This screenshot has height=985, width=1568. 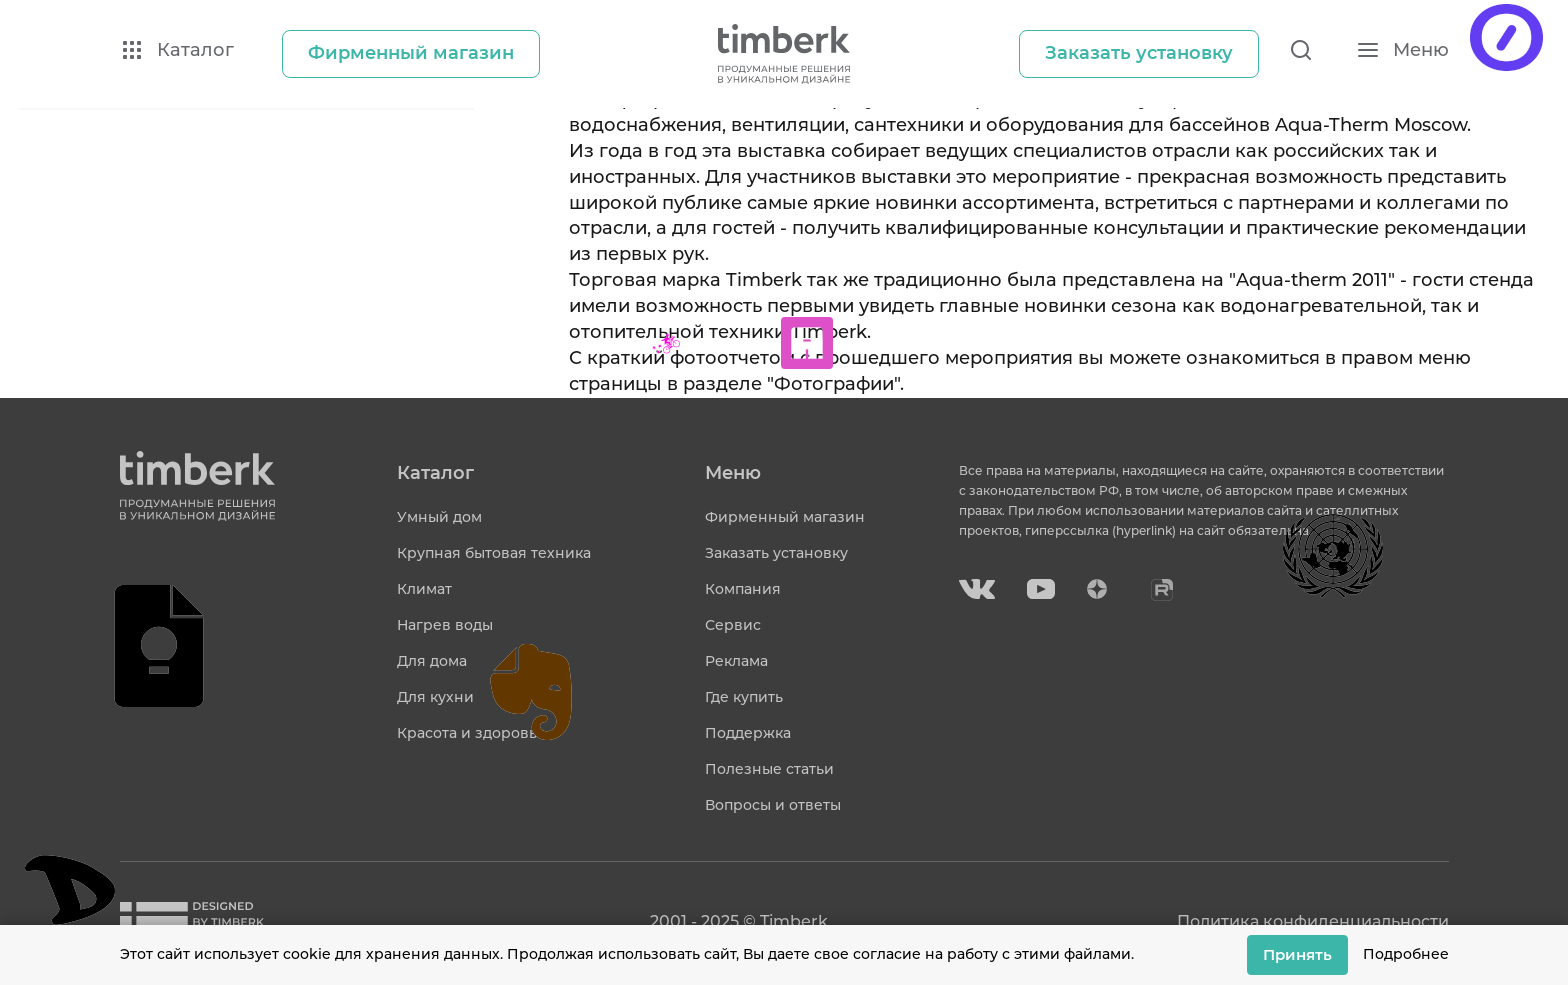 I want to click on open google keep app, so click(x=159, y=646).